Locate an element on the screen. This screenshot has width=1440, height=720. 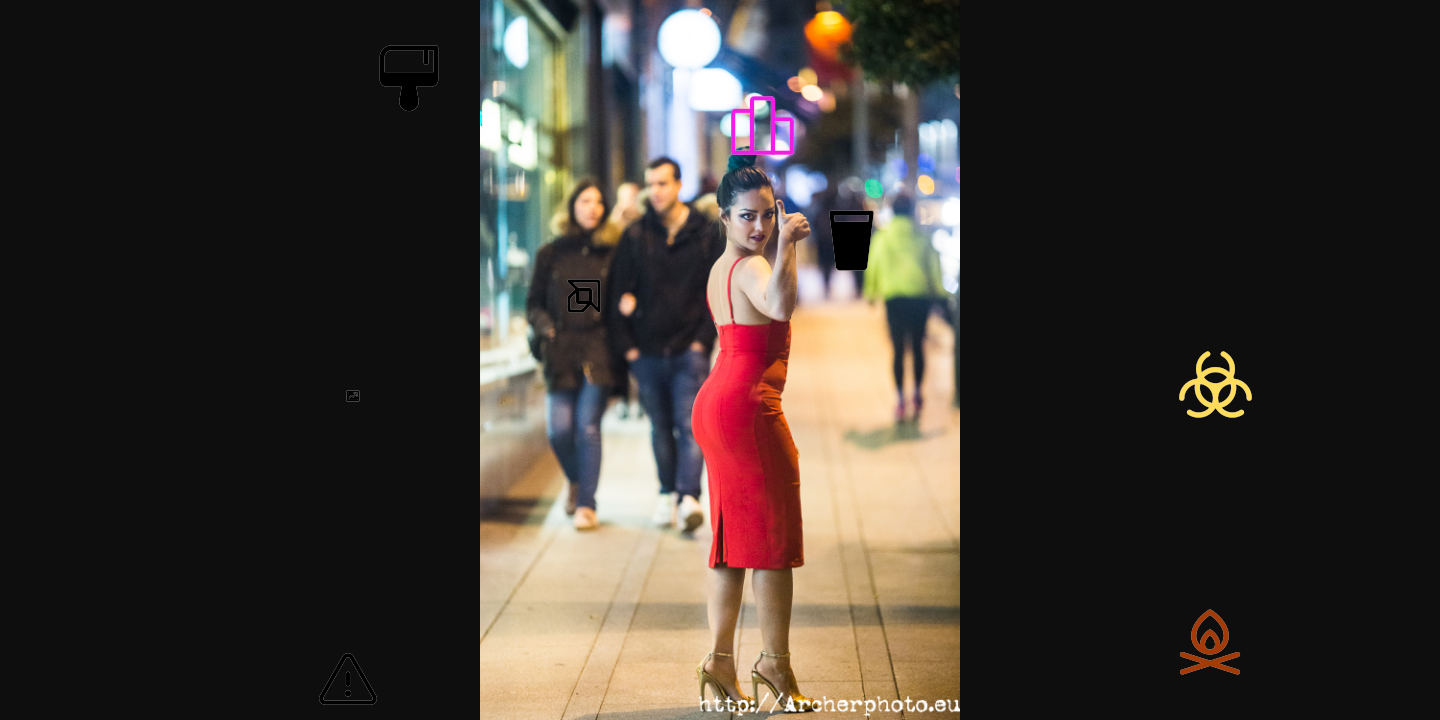
indicates a warning or caution state is located at coordinates (348, 680).